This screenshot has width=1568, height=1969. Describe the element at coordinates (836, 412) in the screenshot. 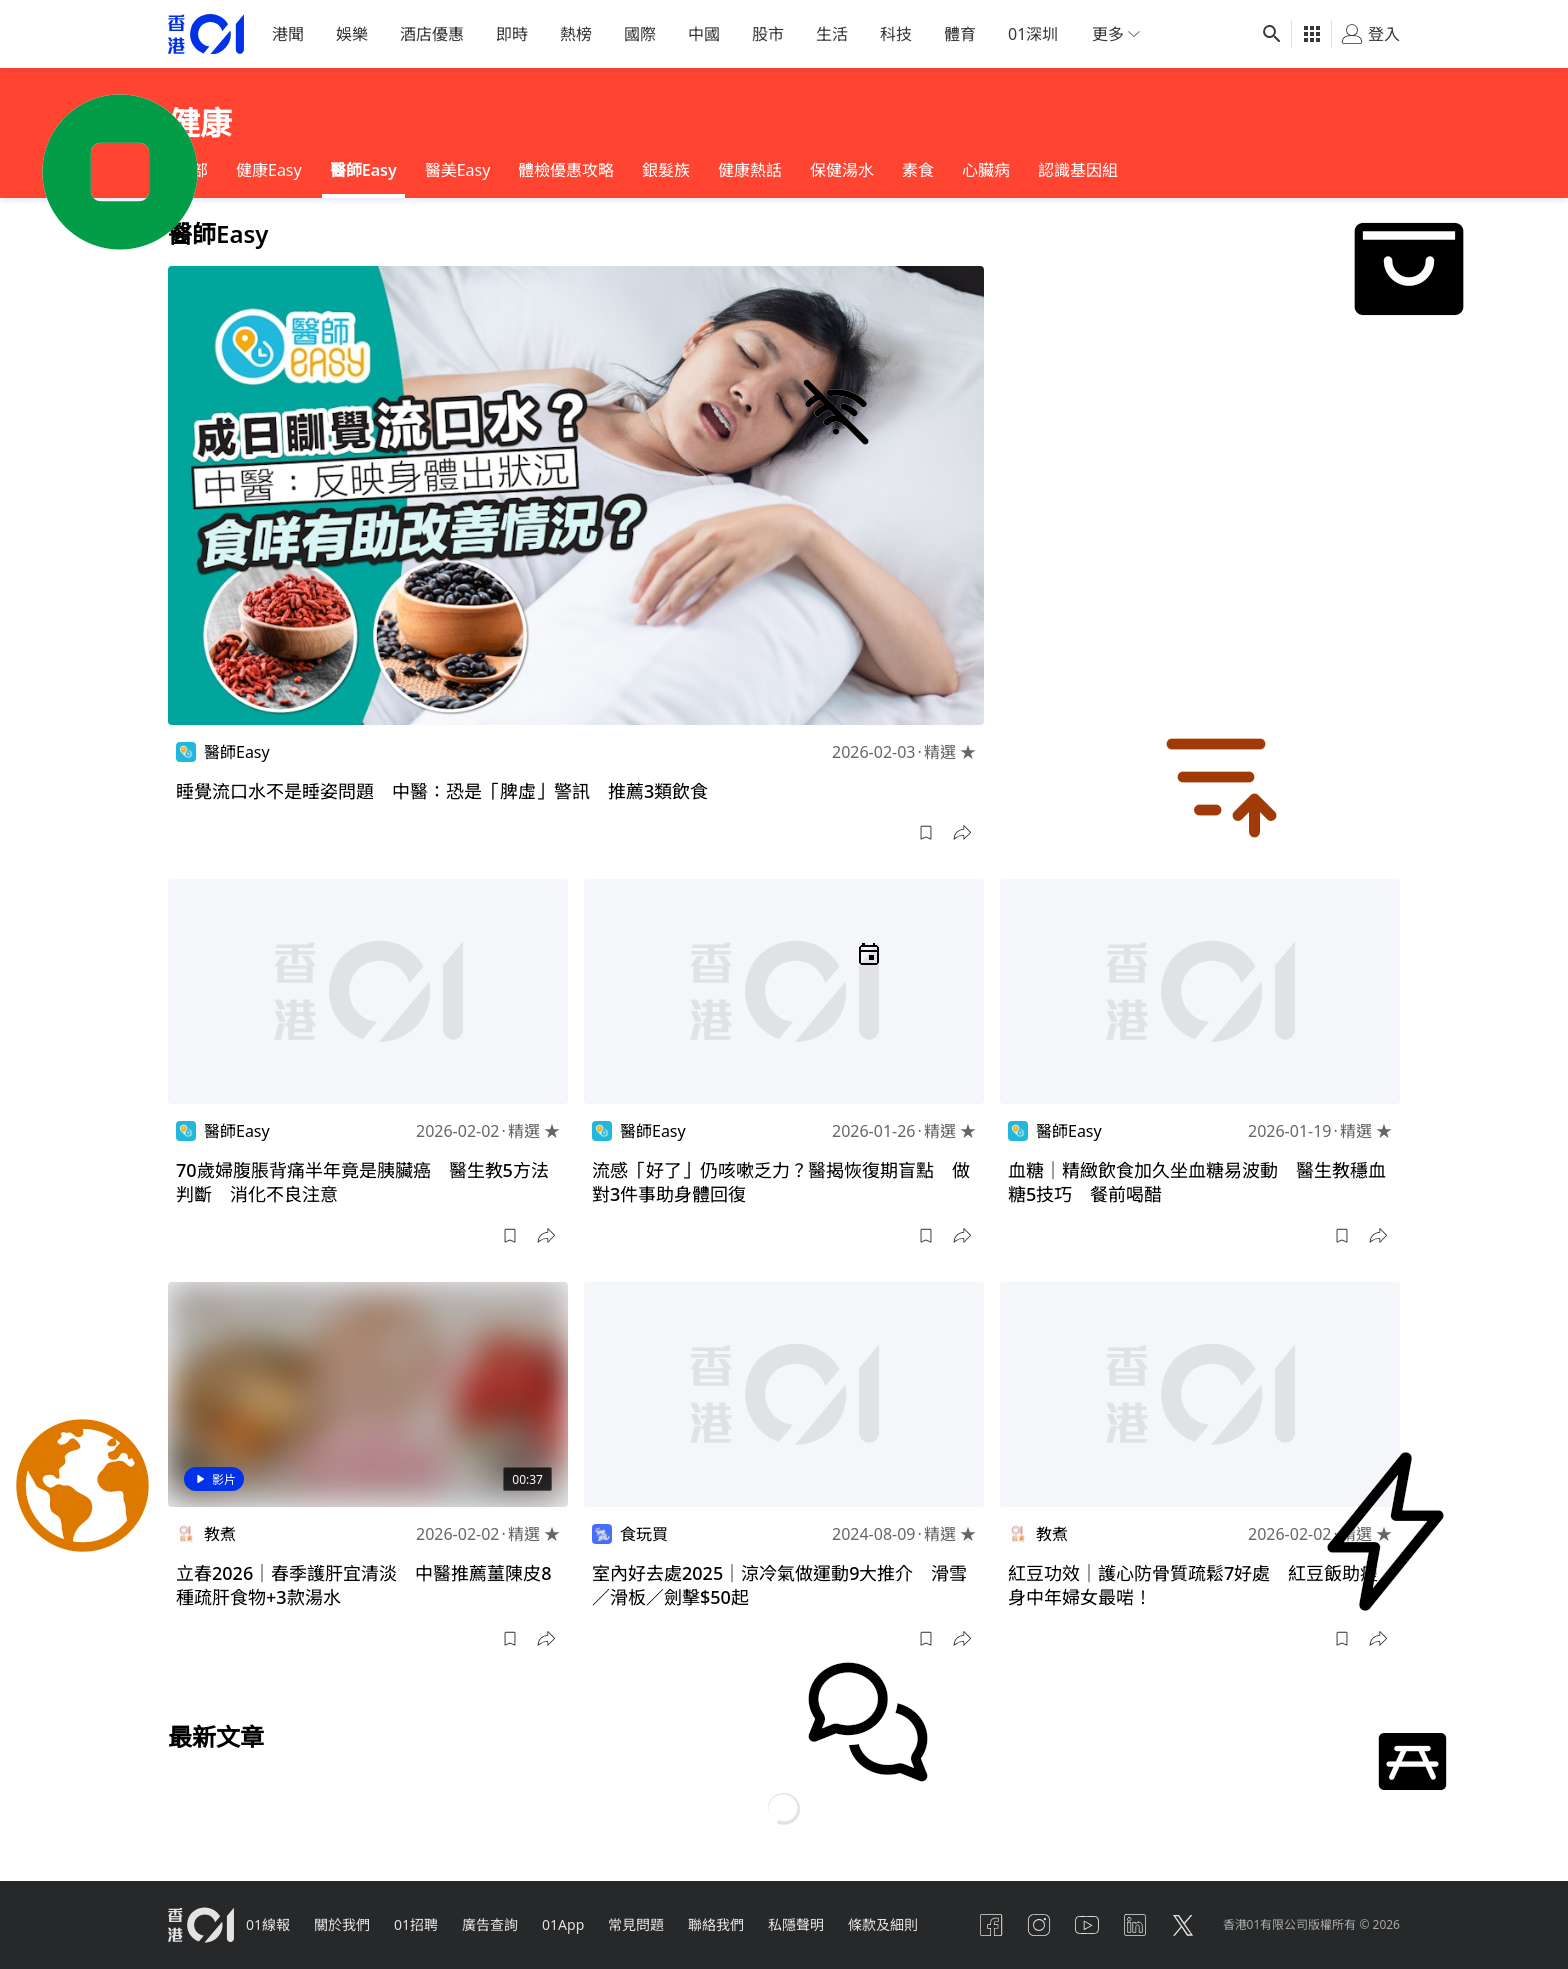

I see `indicates wifi is disabled or unavailable` at that location.